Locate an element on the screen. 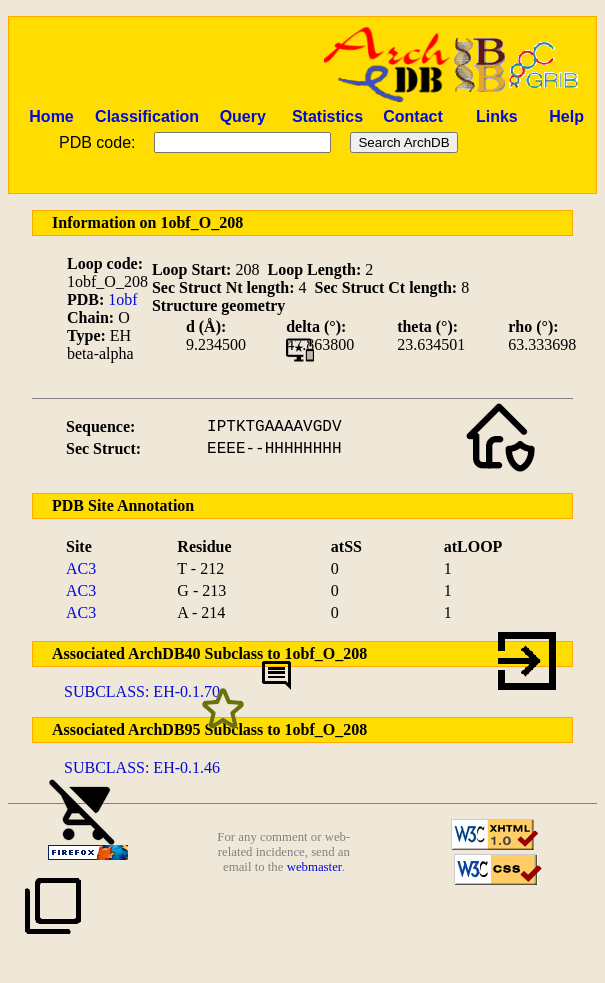  home security settings is located at coordinates (499, 436).